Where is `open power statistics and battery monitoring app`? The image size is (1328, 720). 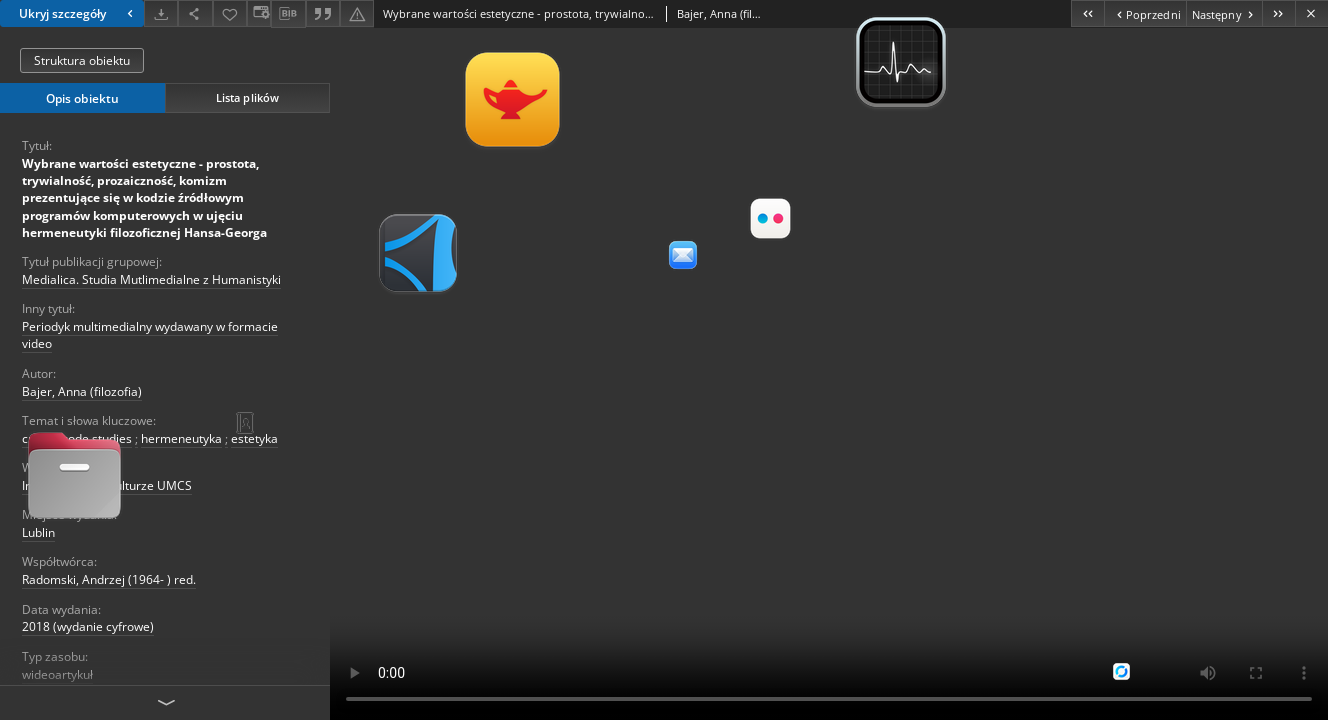 open power statistics and battery monitoring app is located at coordinates (901, 62).